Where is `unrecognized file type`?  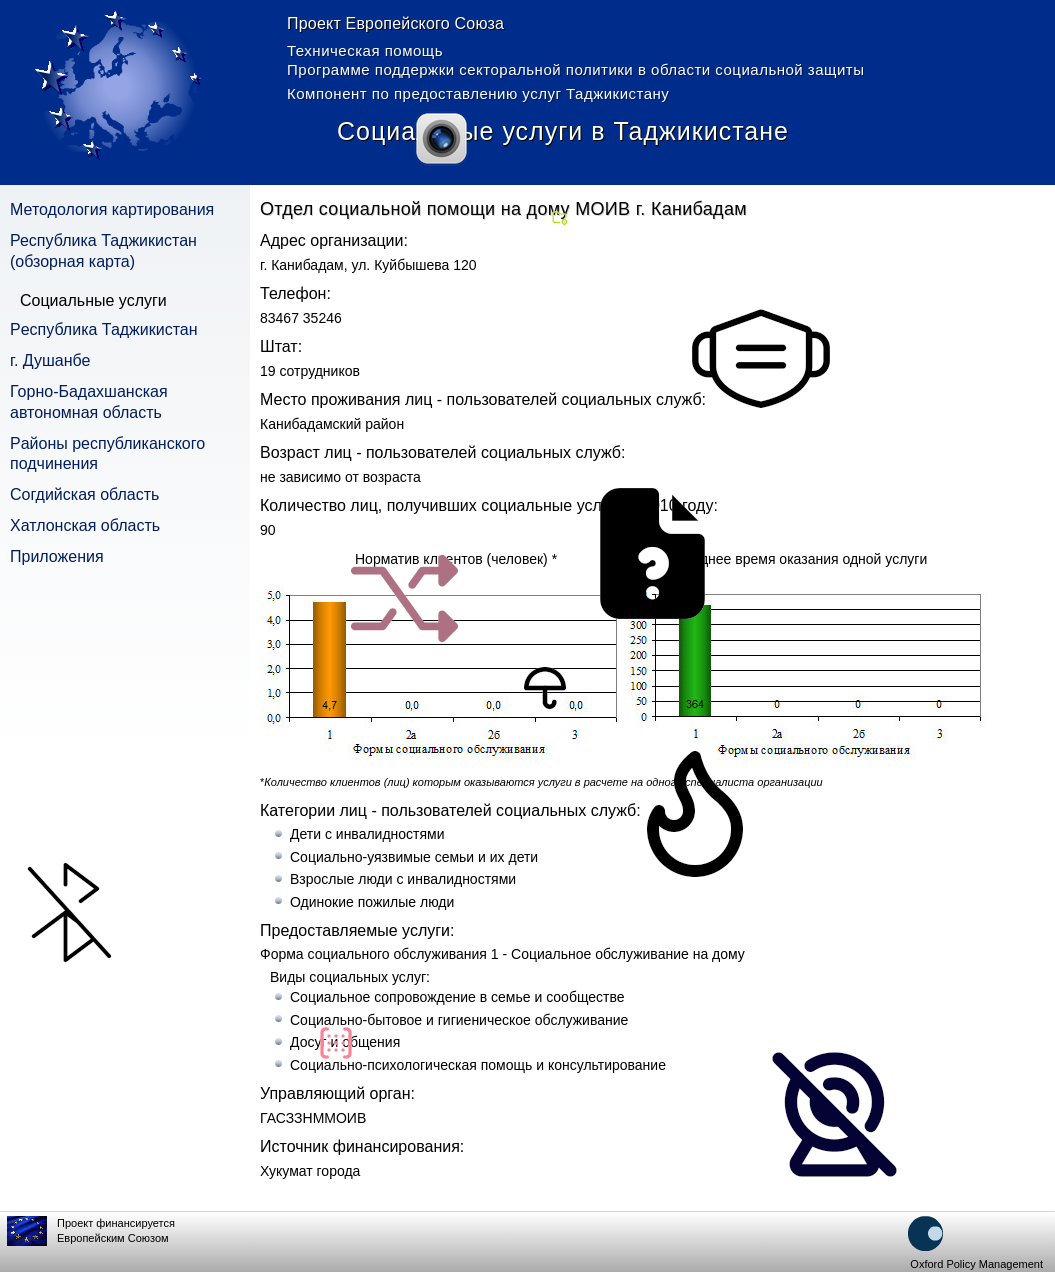
unrecognized file type is located at coordinates (652, 553).